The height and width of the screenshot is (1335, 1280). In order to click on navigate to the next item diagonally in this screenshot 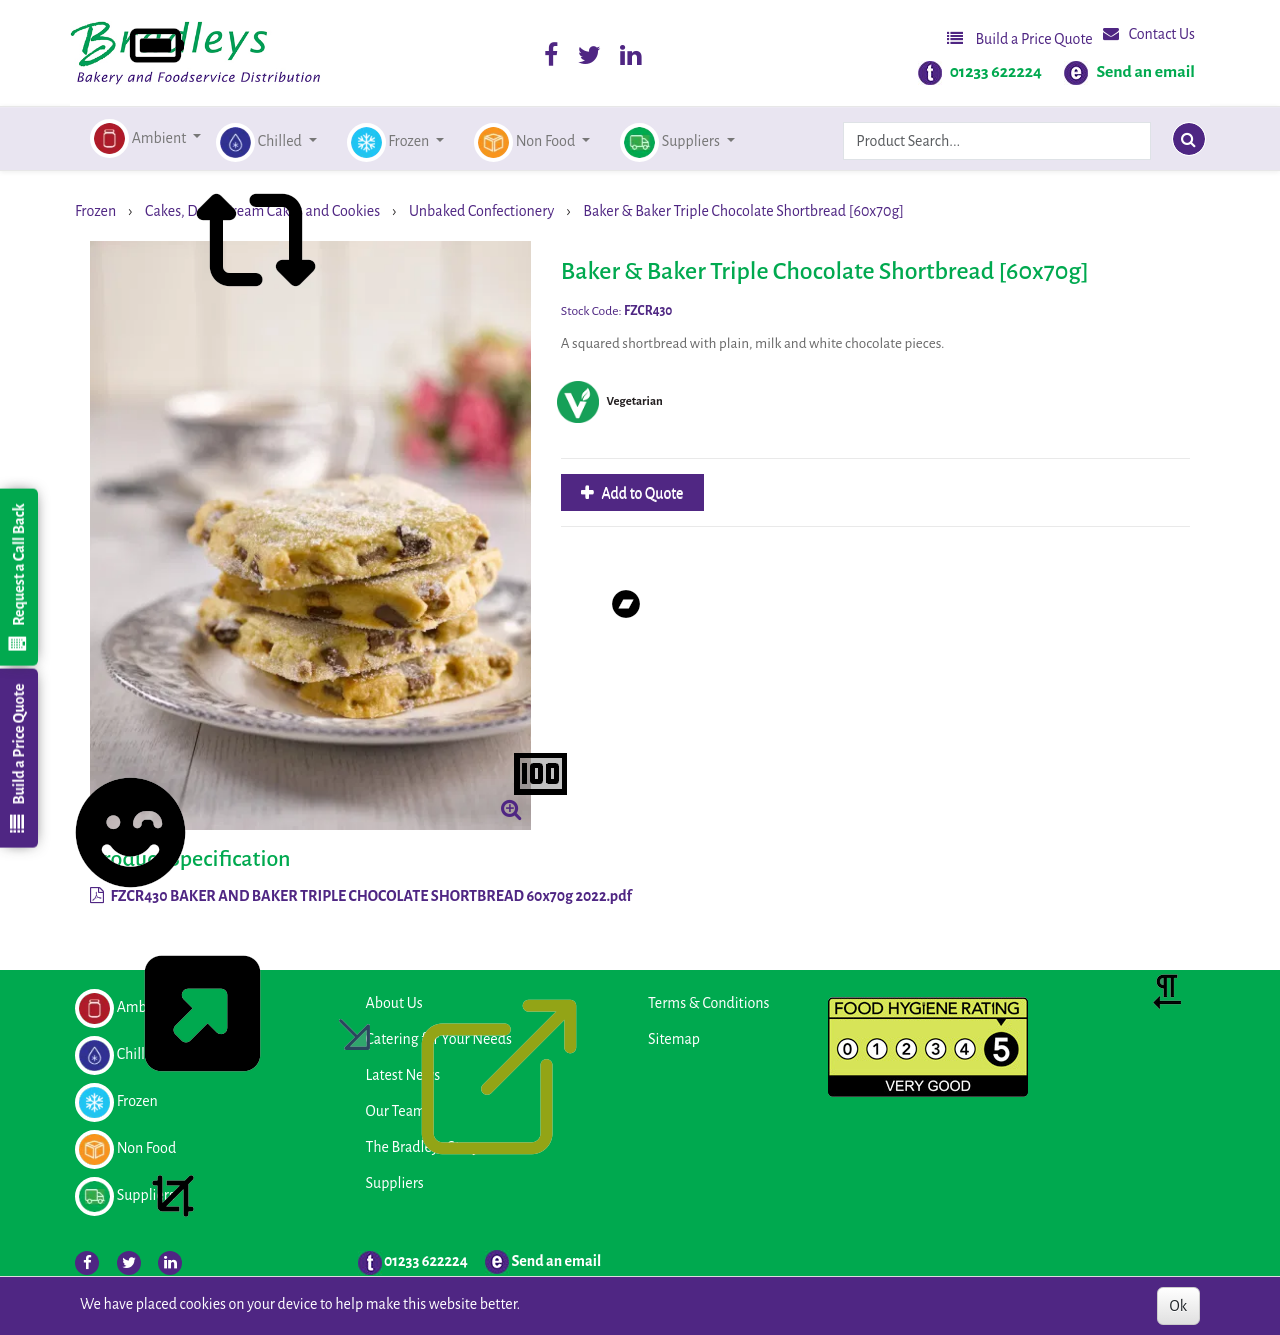, I will do `click(354, 1034)`.